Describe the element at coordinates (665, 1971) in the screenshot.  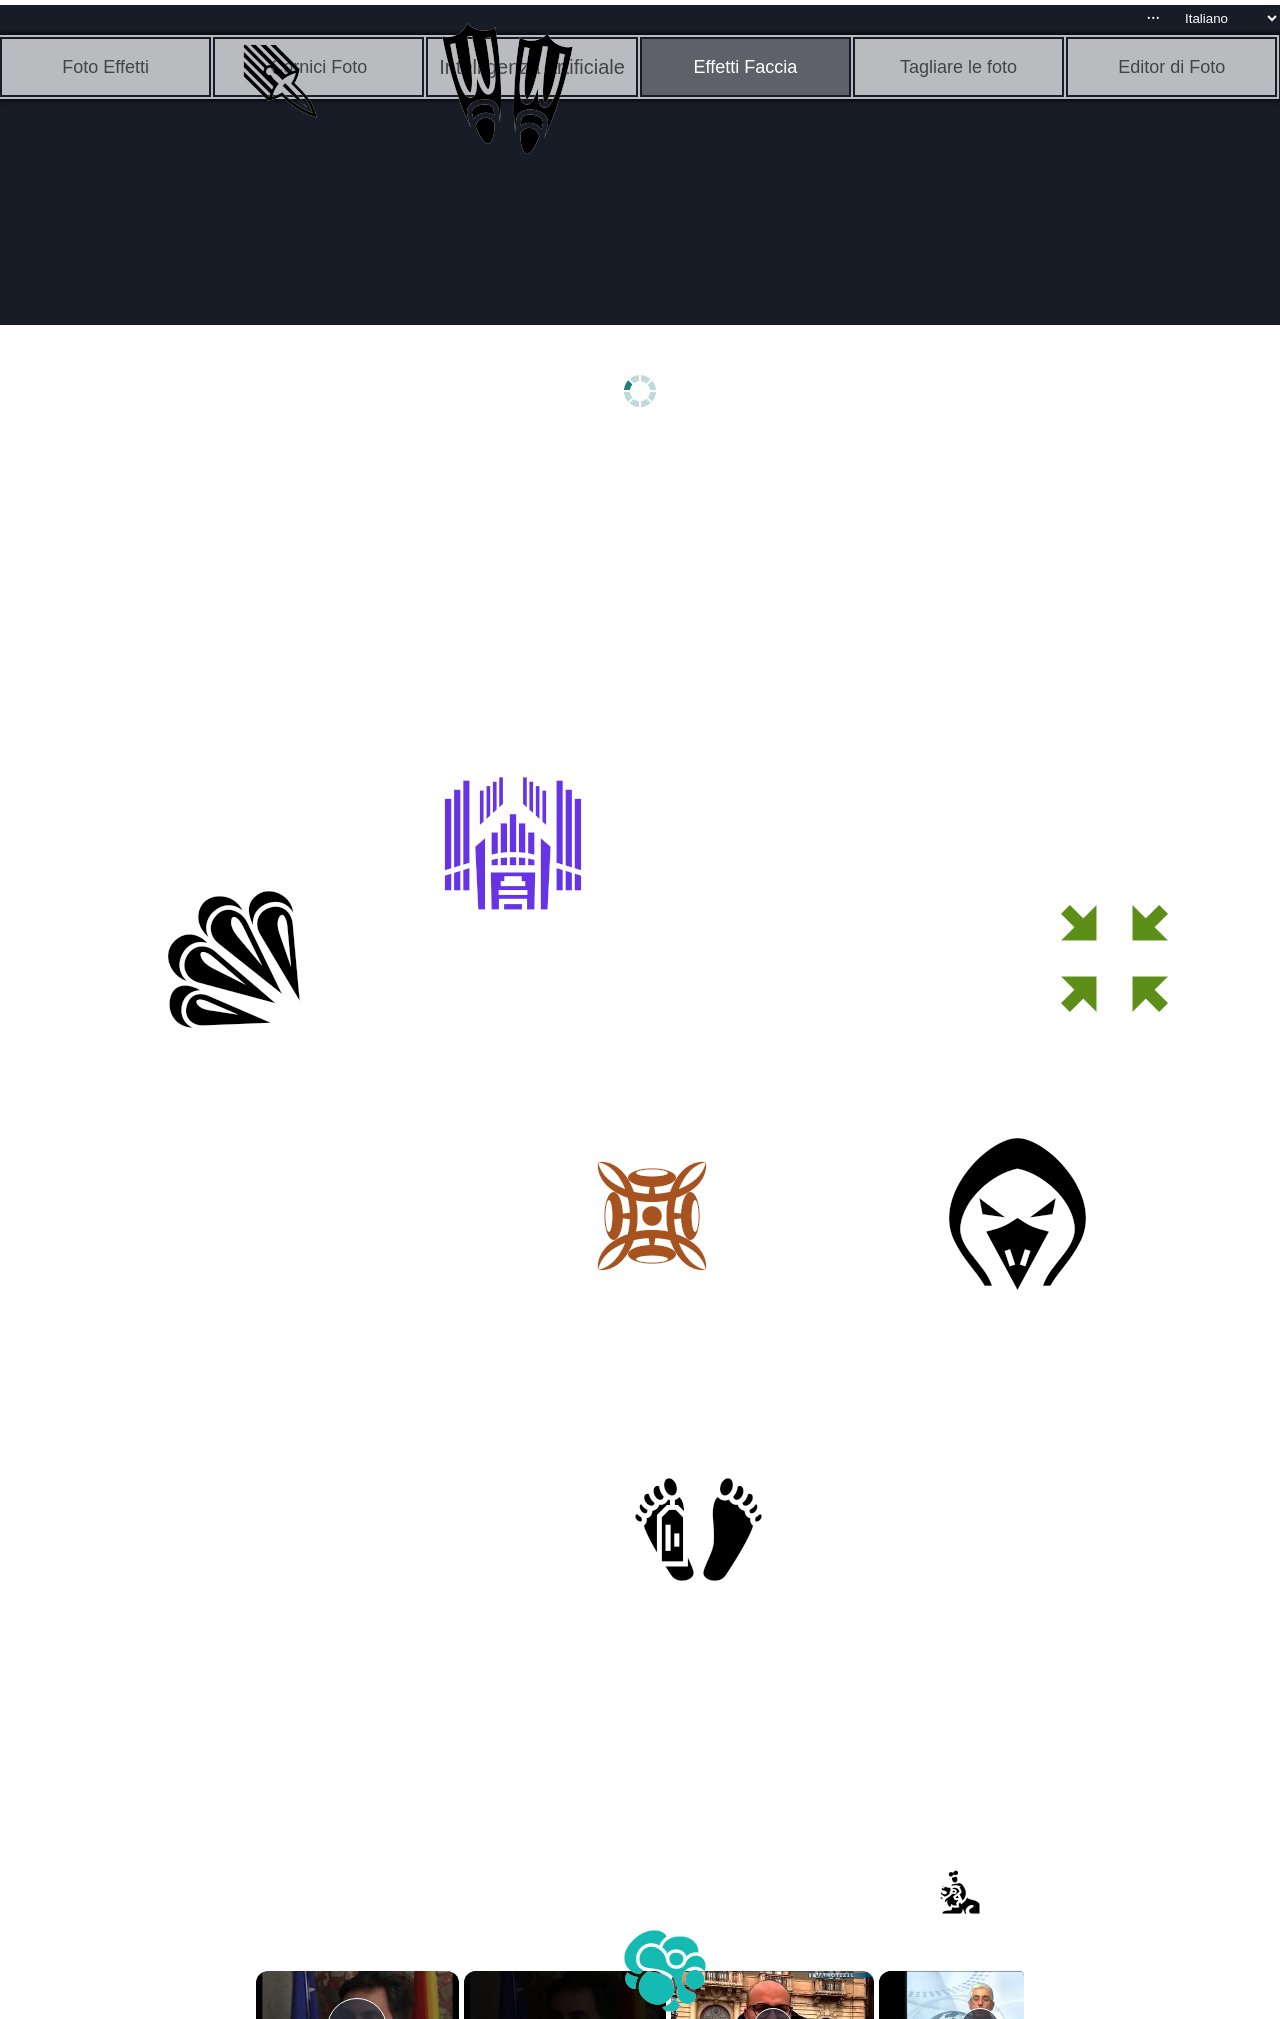
I see `indicates an organic or biological enemy type` at that location.